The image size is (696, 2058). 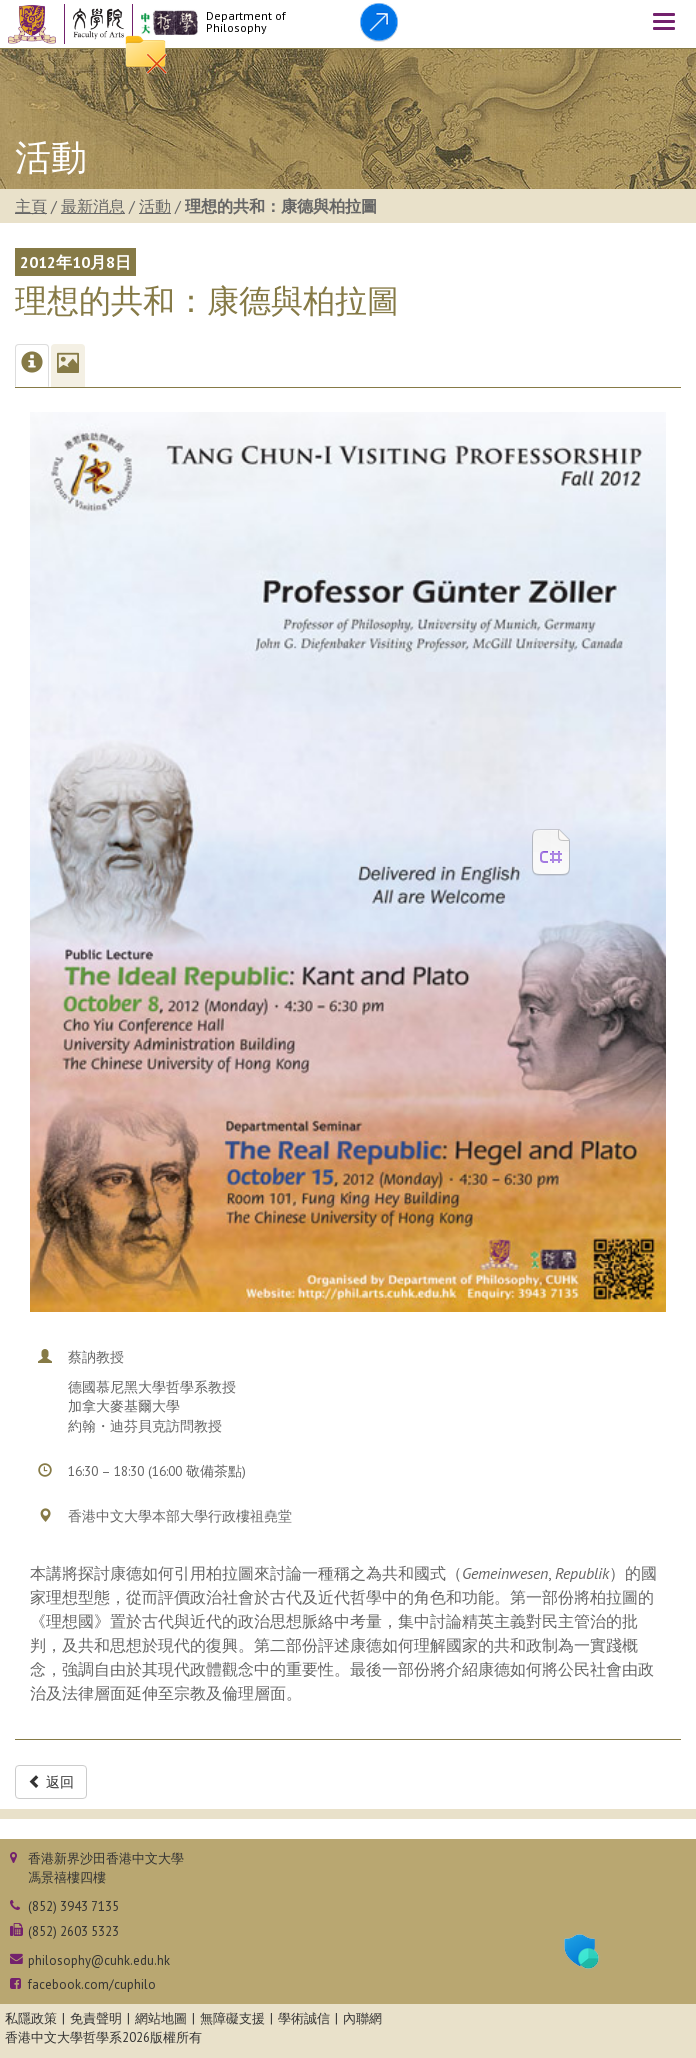 I want to click on indicates a symbolic link or shortcut to another file, so click(x=379, y=22).